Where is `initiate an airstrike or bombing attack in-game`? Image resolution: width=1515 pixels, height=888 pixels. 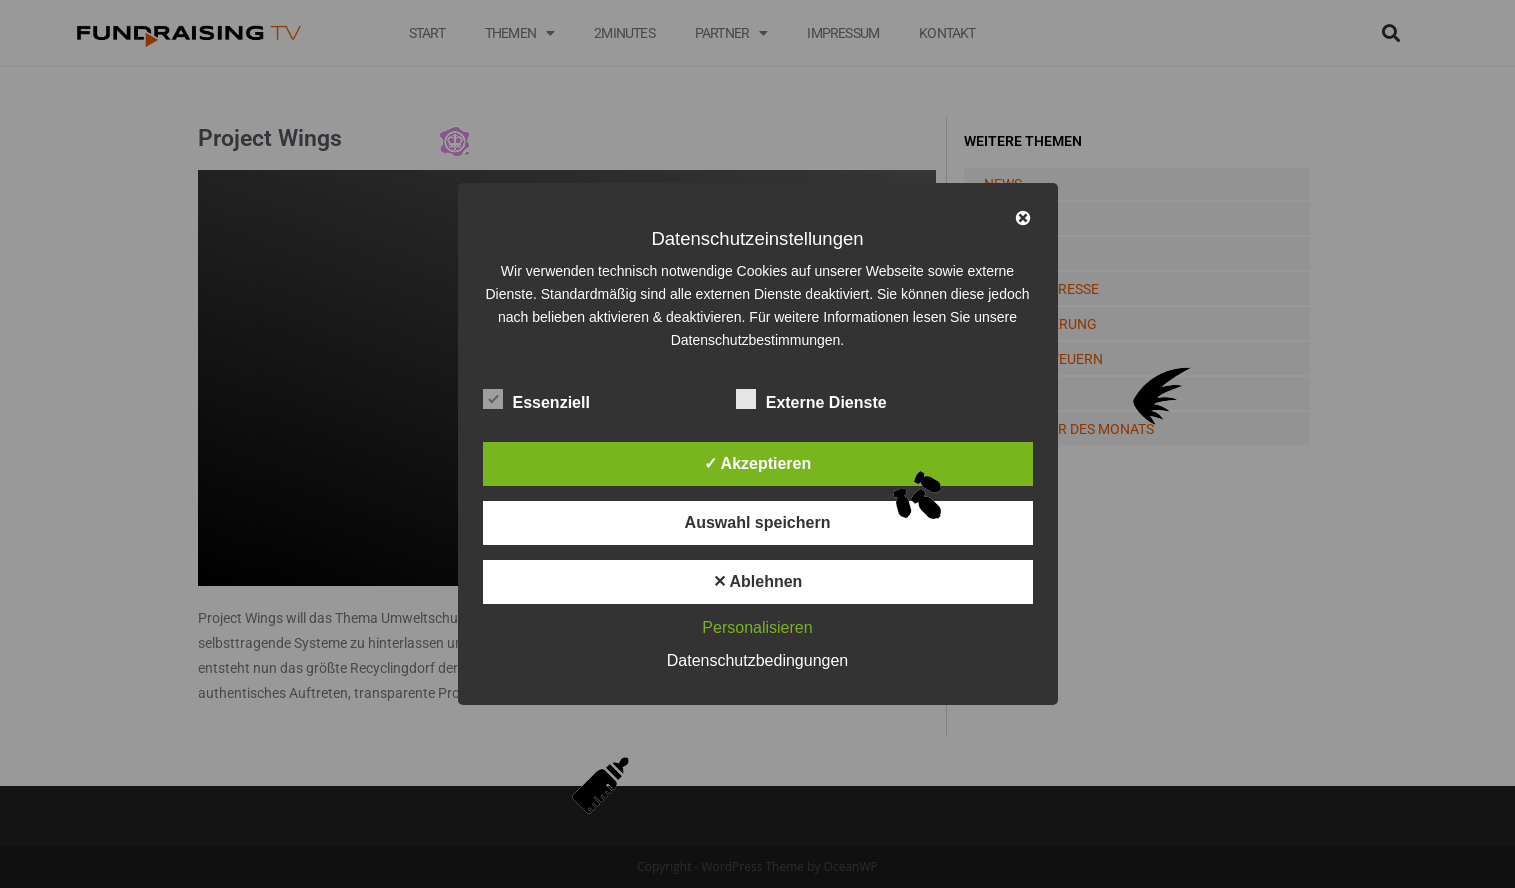
initiate an airstrike or bombing attack in-game is located at coordinates (917, 495).